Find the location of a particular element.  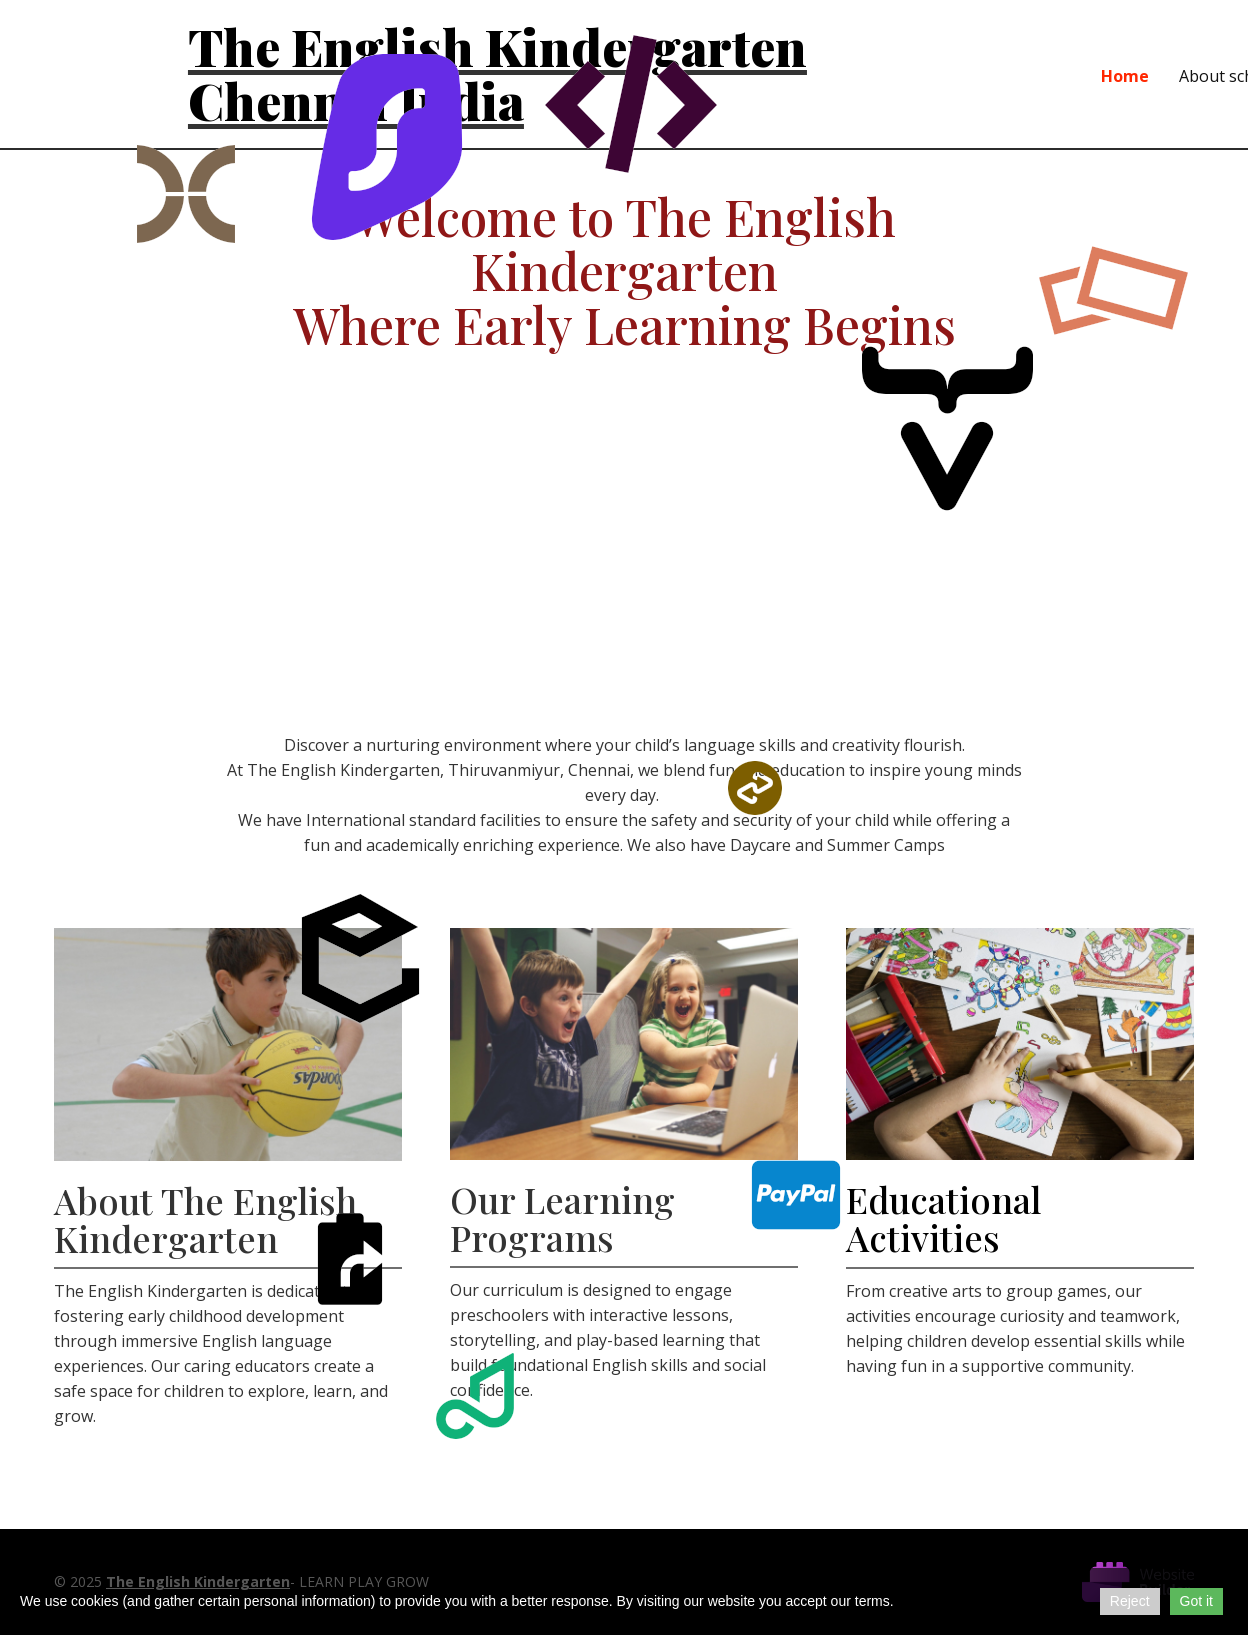

open surfshark vpn app is located at coordinates (387, 147).